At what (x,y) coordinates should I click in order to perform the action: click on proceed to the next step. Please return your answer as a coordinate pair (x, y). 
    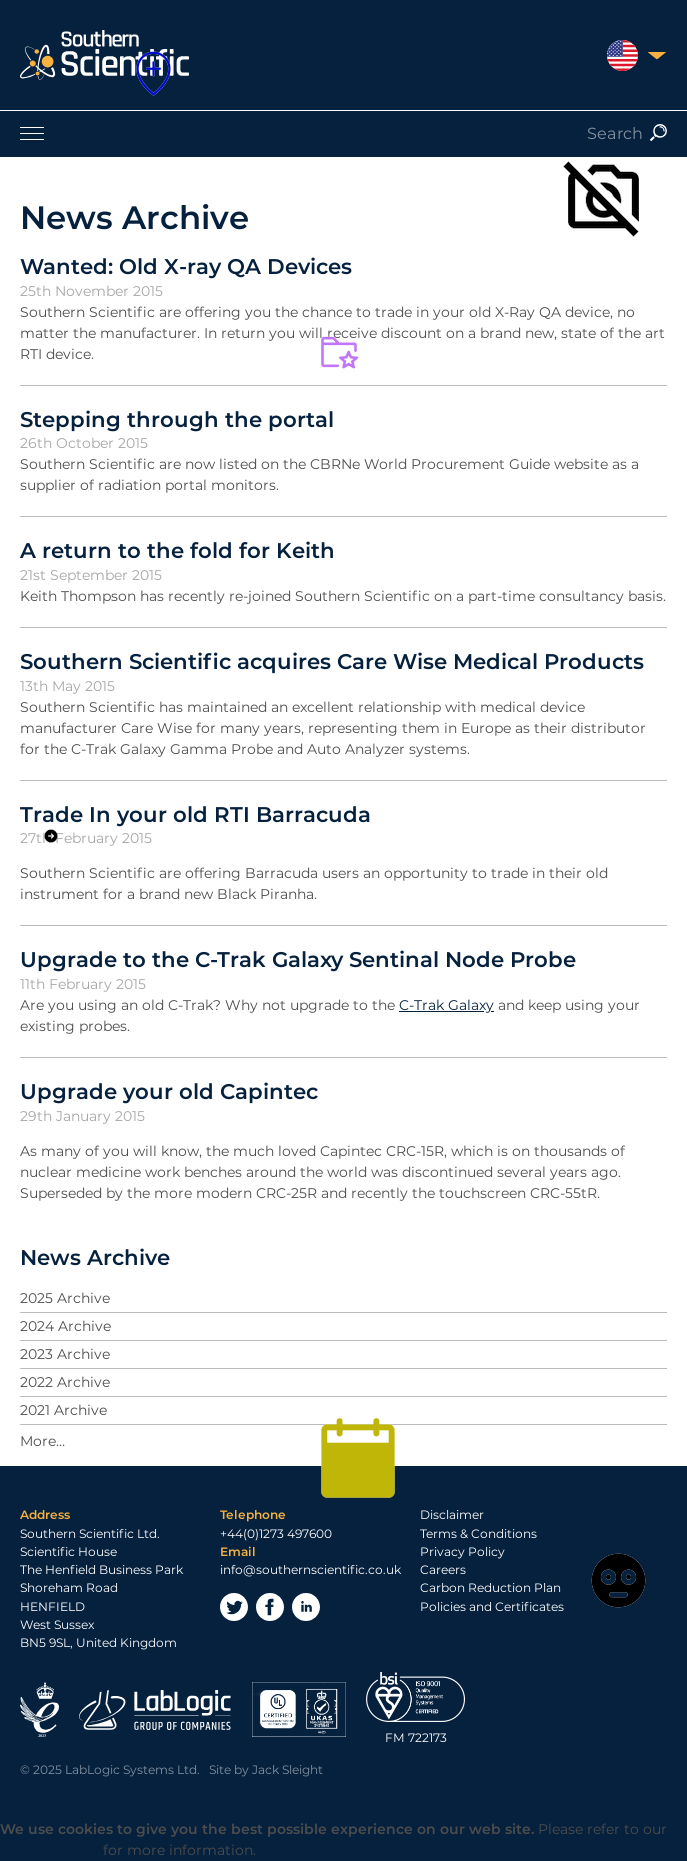
    Looking at the image, I should click on (51, 836).